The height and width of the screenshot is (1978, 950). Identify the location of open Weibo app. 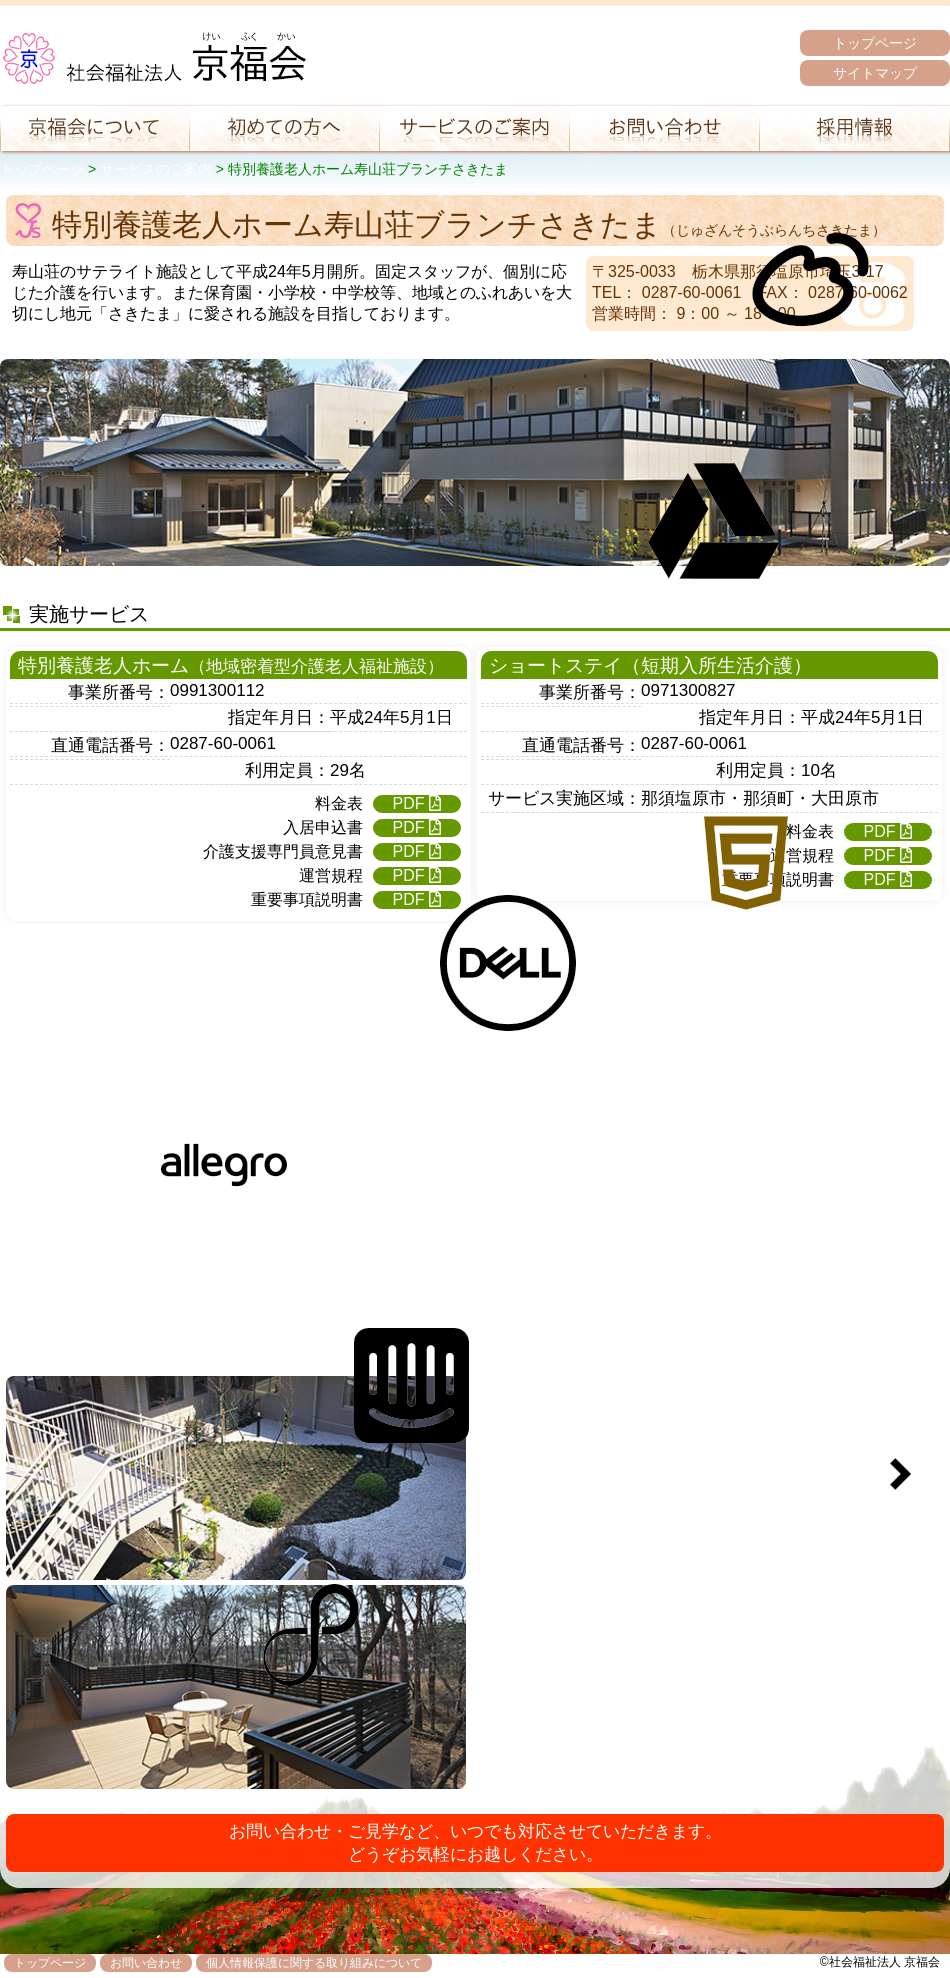
(810, 280).